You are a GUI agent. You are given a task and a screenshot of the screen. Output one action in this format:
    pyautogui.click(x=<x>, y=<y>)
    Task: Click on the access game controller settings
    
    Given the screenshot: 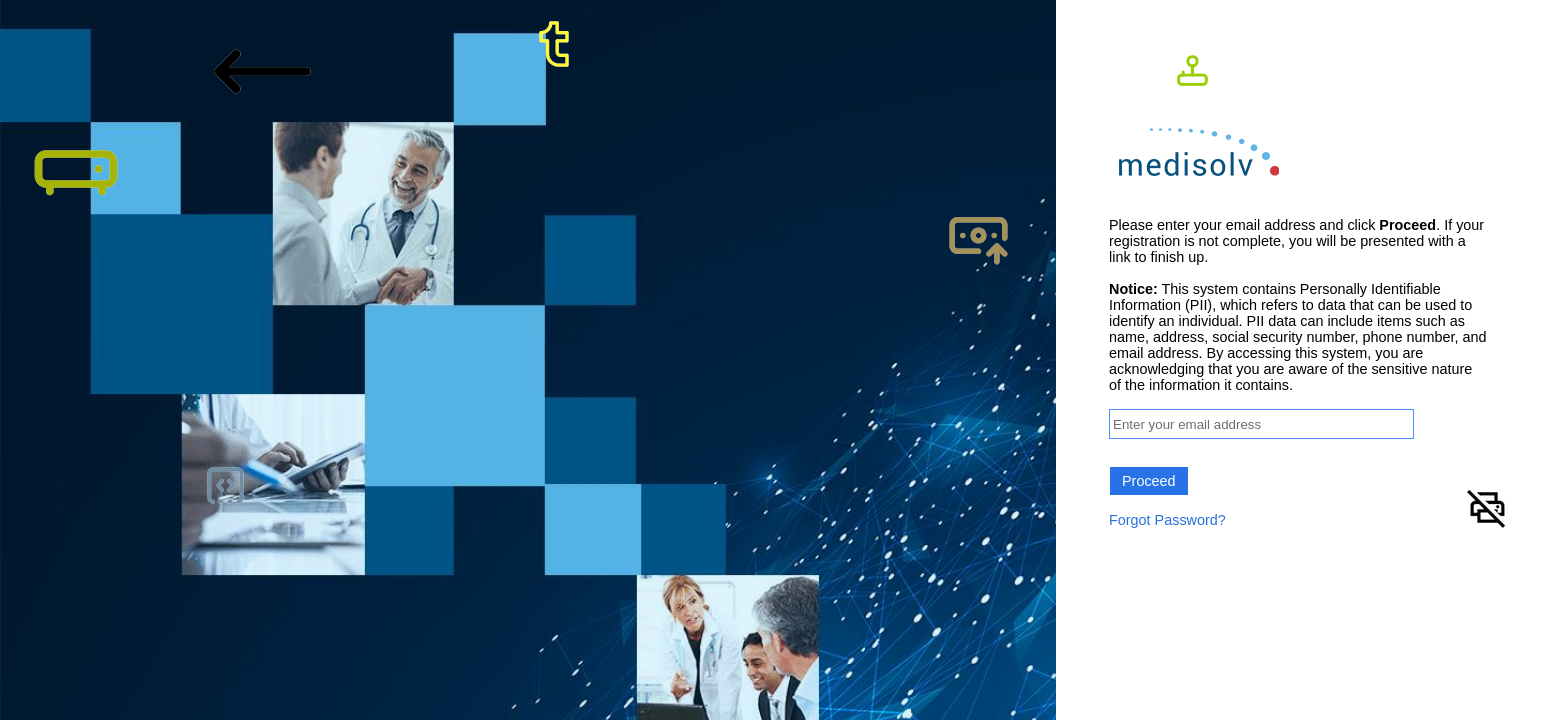 What is the action you would take?
    pyautogui.click(x=1192, y=70)
    